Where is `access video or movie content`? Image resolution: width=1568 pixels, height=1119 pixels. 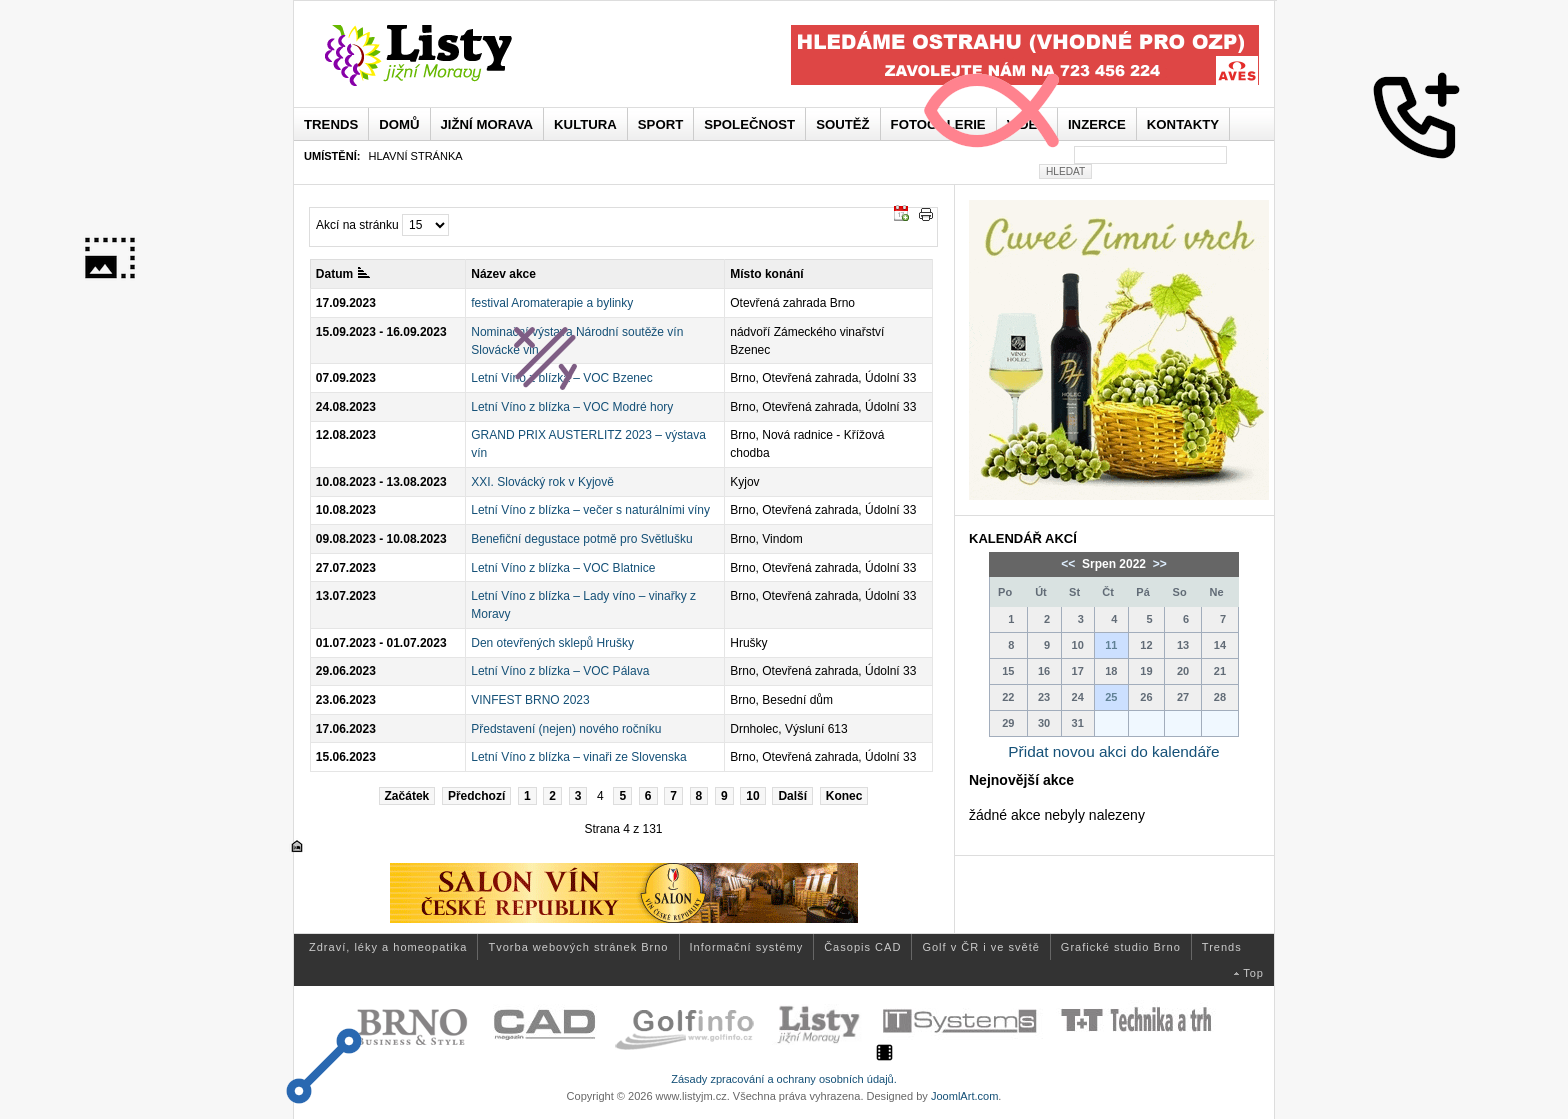 access video or movie content is located at coordinates (884, 1052).